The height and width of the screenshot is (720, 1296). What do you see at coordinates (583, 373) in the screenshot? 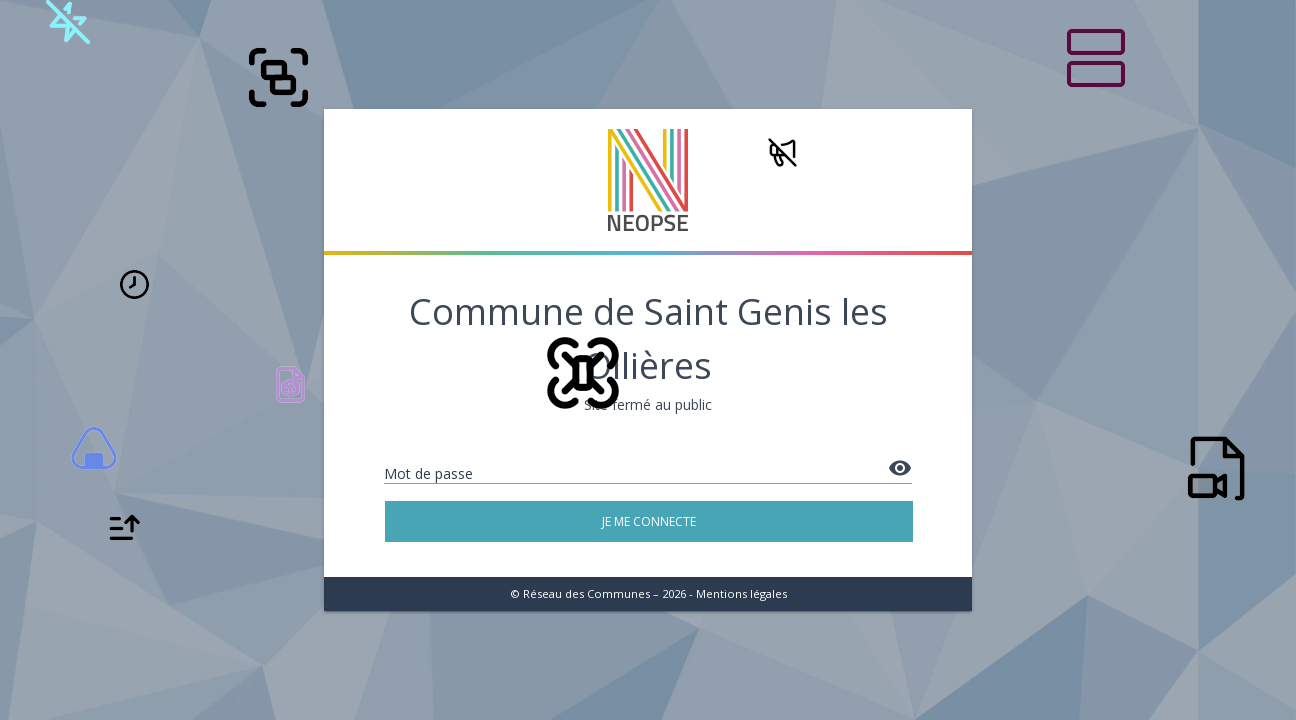
I see `access drone controls` at bounding box center [583, 373].